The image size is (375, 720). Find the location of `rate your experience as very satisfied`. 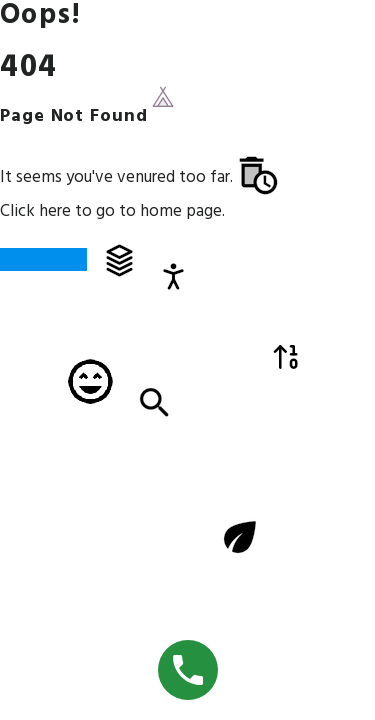

rate your experience as very satisfied is located at coordinates (90, 381).